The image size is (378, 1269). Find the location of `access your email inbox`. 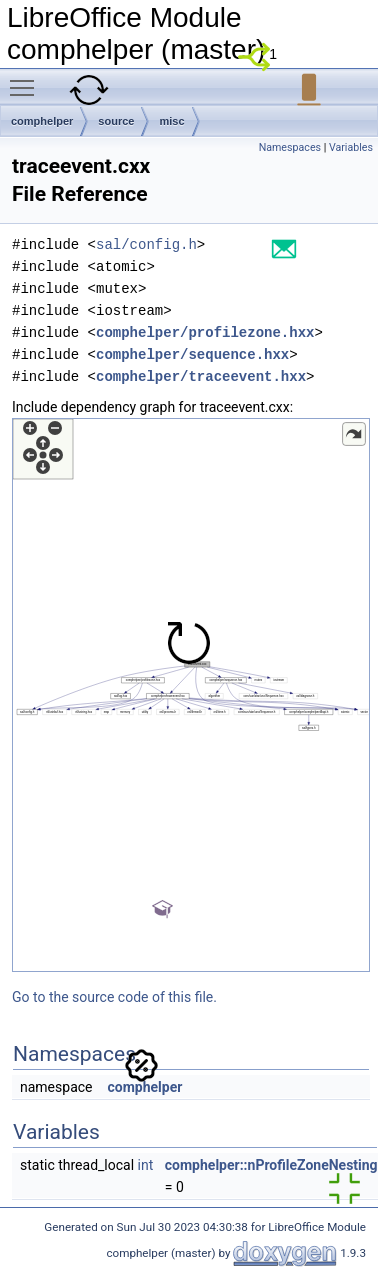

access your email inbox is located at coordinates (284, 249).